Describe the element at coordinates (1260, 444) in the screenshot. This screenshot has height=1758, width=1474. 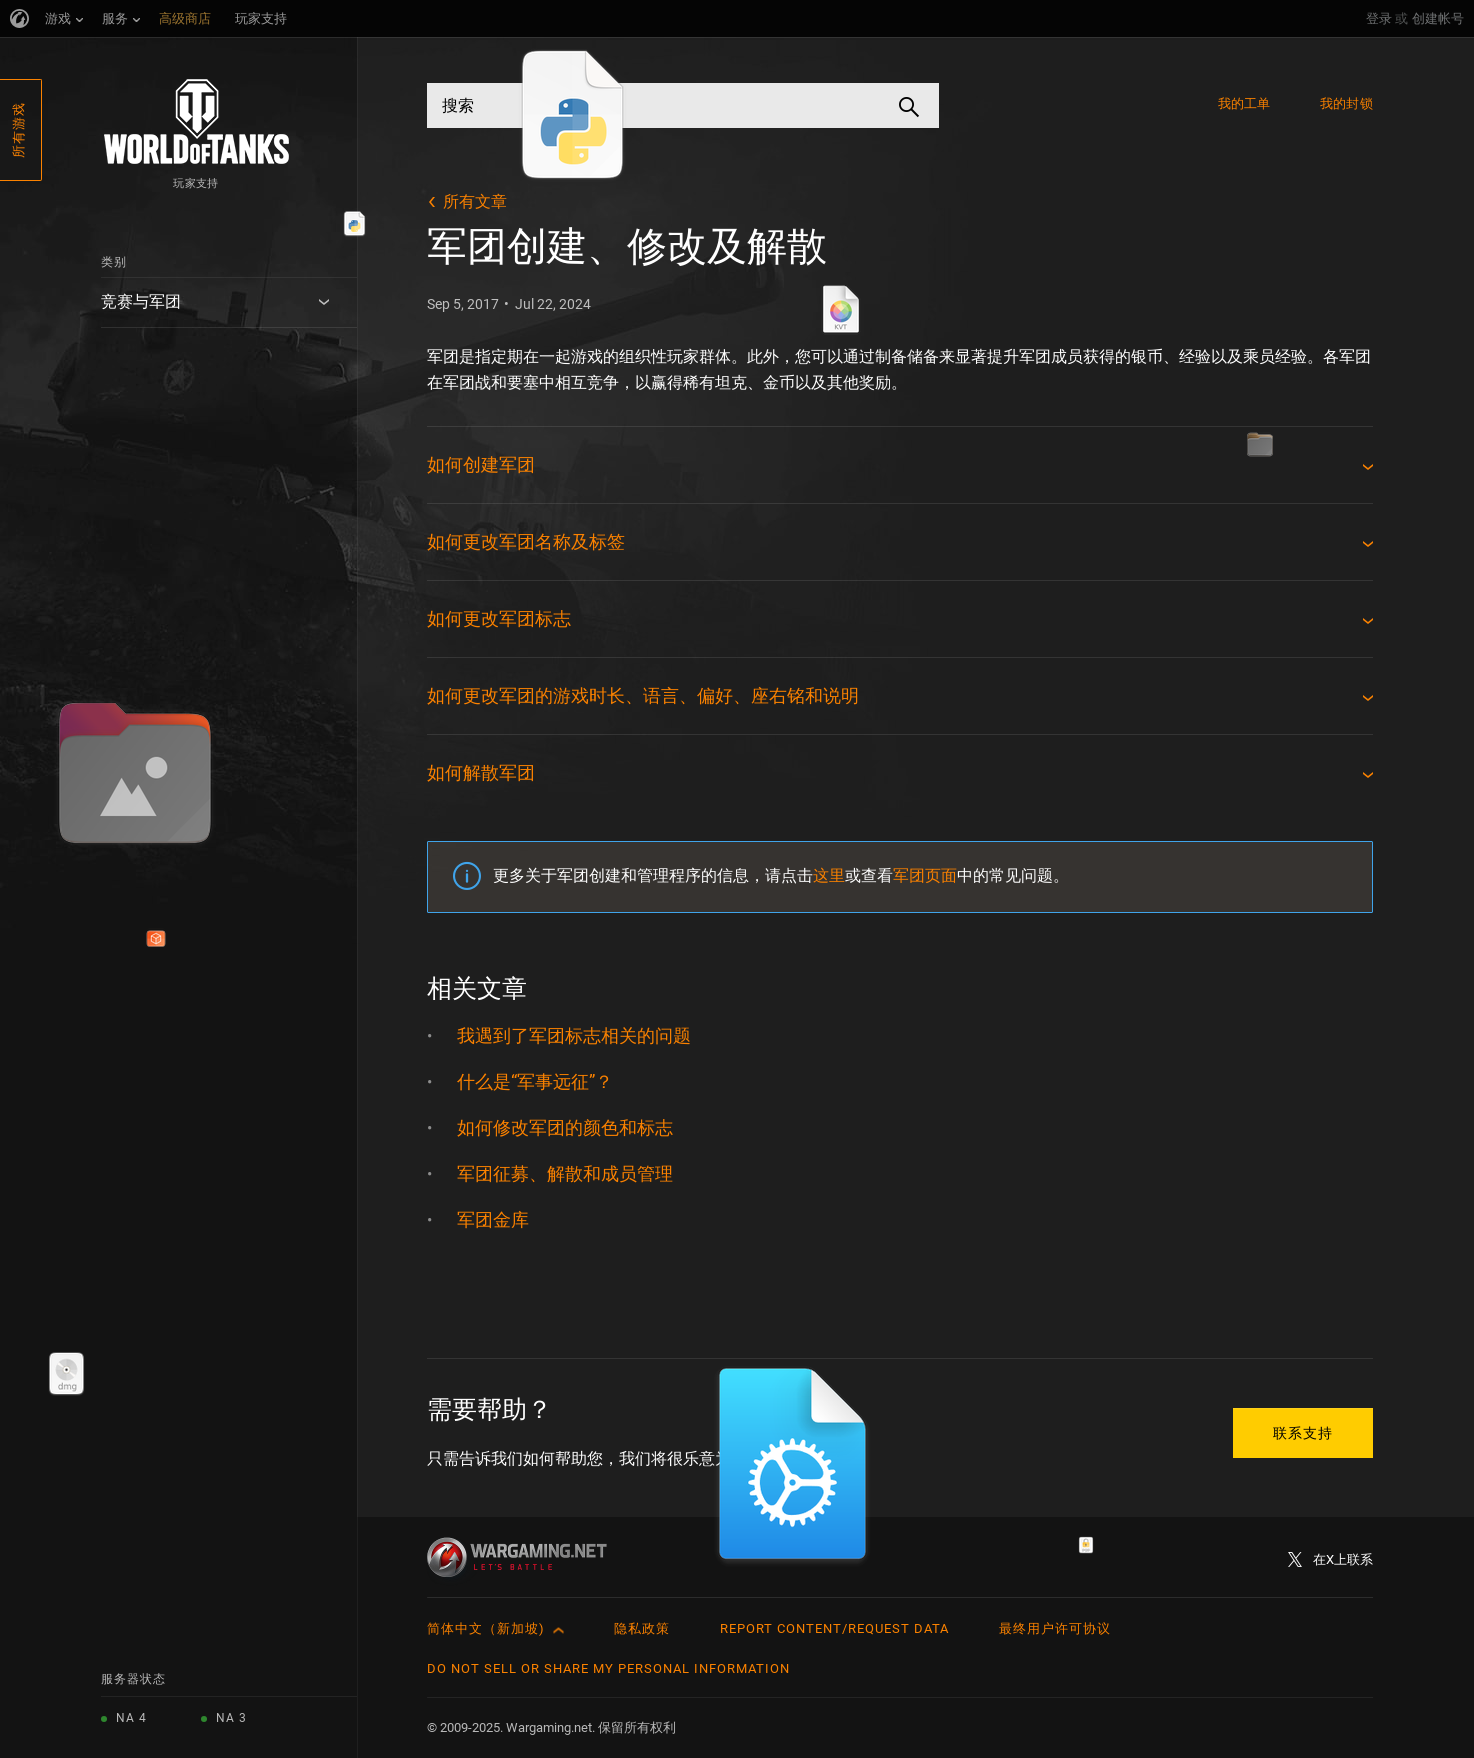
I see `open folder to view contents` at that location.